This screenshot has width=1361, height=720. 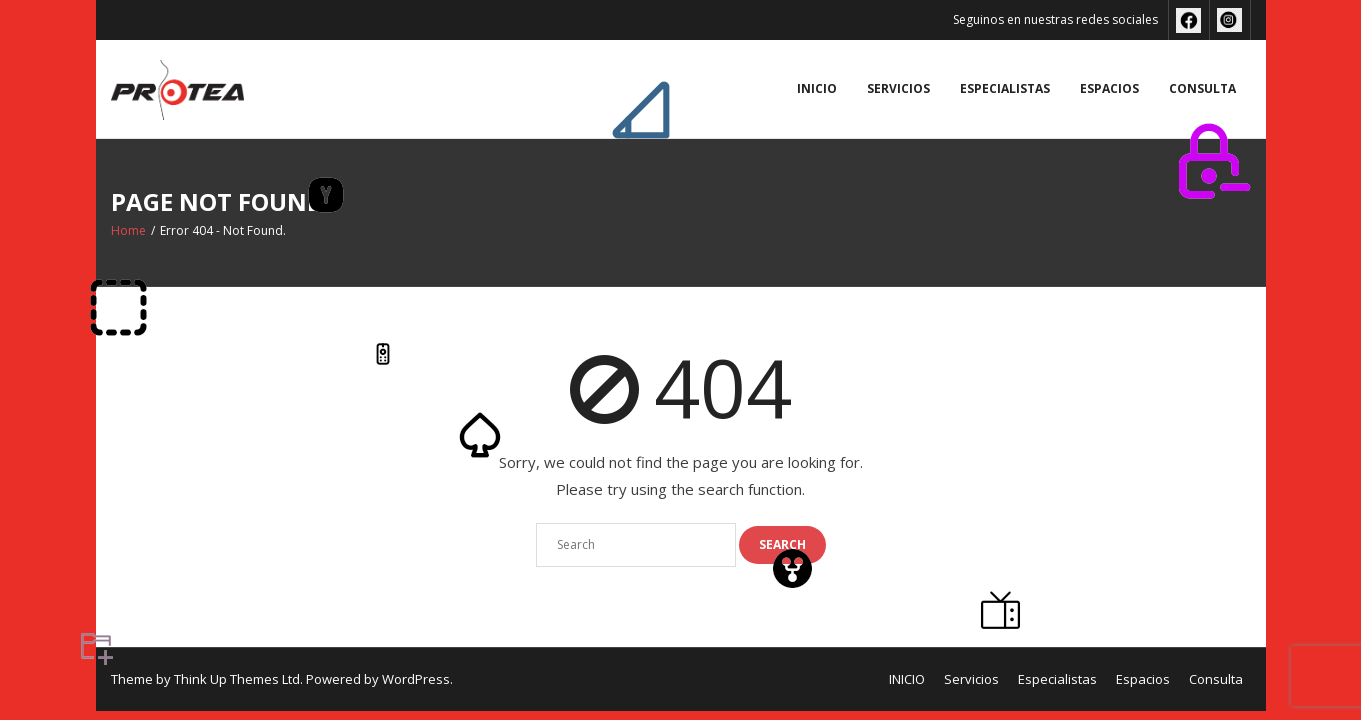 What do you see at coordinates (480, 435) in the screenshot?
I see `spade suit symbol for card games` at bounding box center [480, 435].